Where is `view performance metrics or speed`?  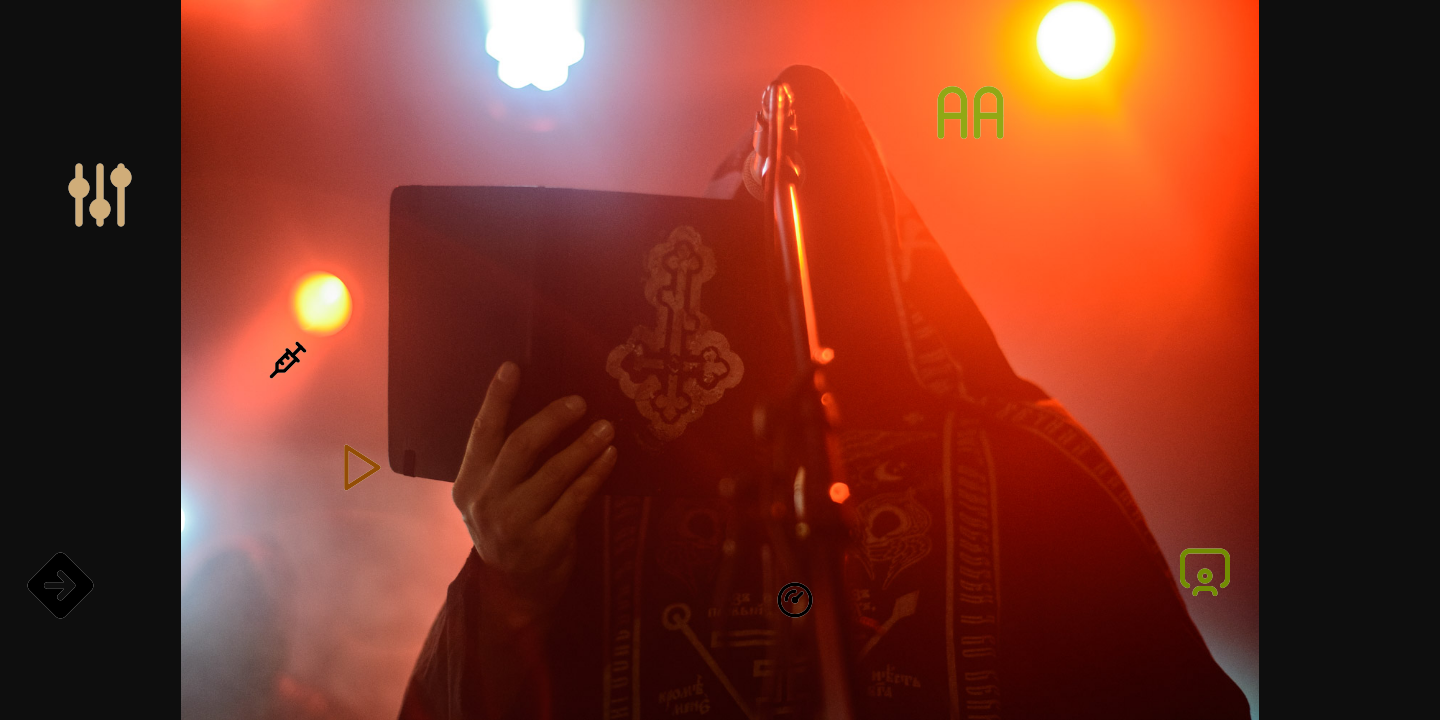 view performance metrics or speed is located at coordinates (795, 600).